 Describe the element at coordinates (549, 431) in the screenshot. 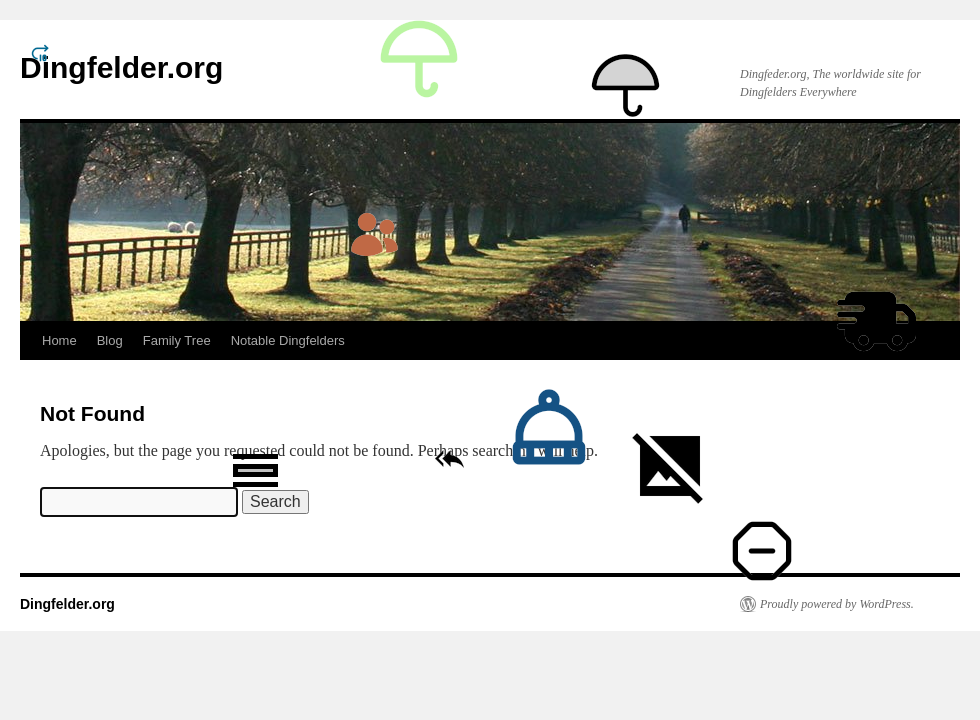

I see `select winter or cold weather category` at that location.